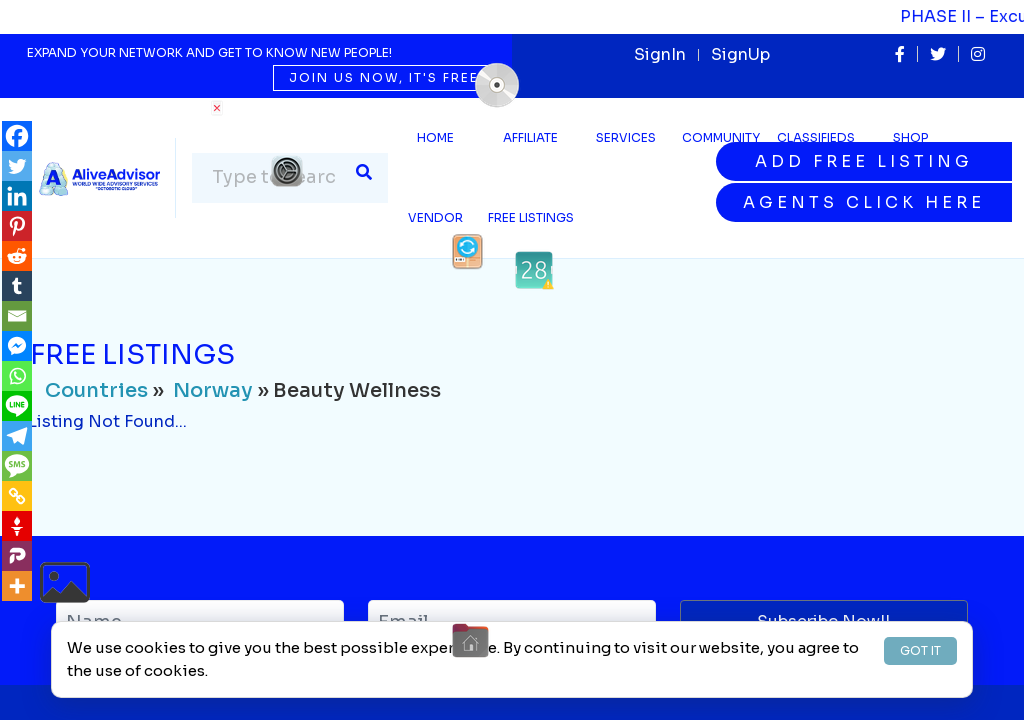 This screenshot has width=1024, height=720. Describe the element at coordinates (470, 640) in the screenshot. I see `access your home folder` at that location.